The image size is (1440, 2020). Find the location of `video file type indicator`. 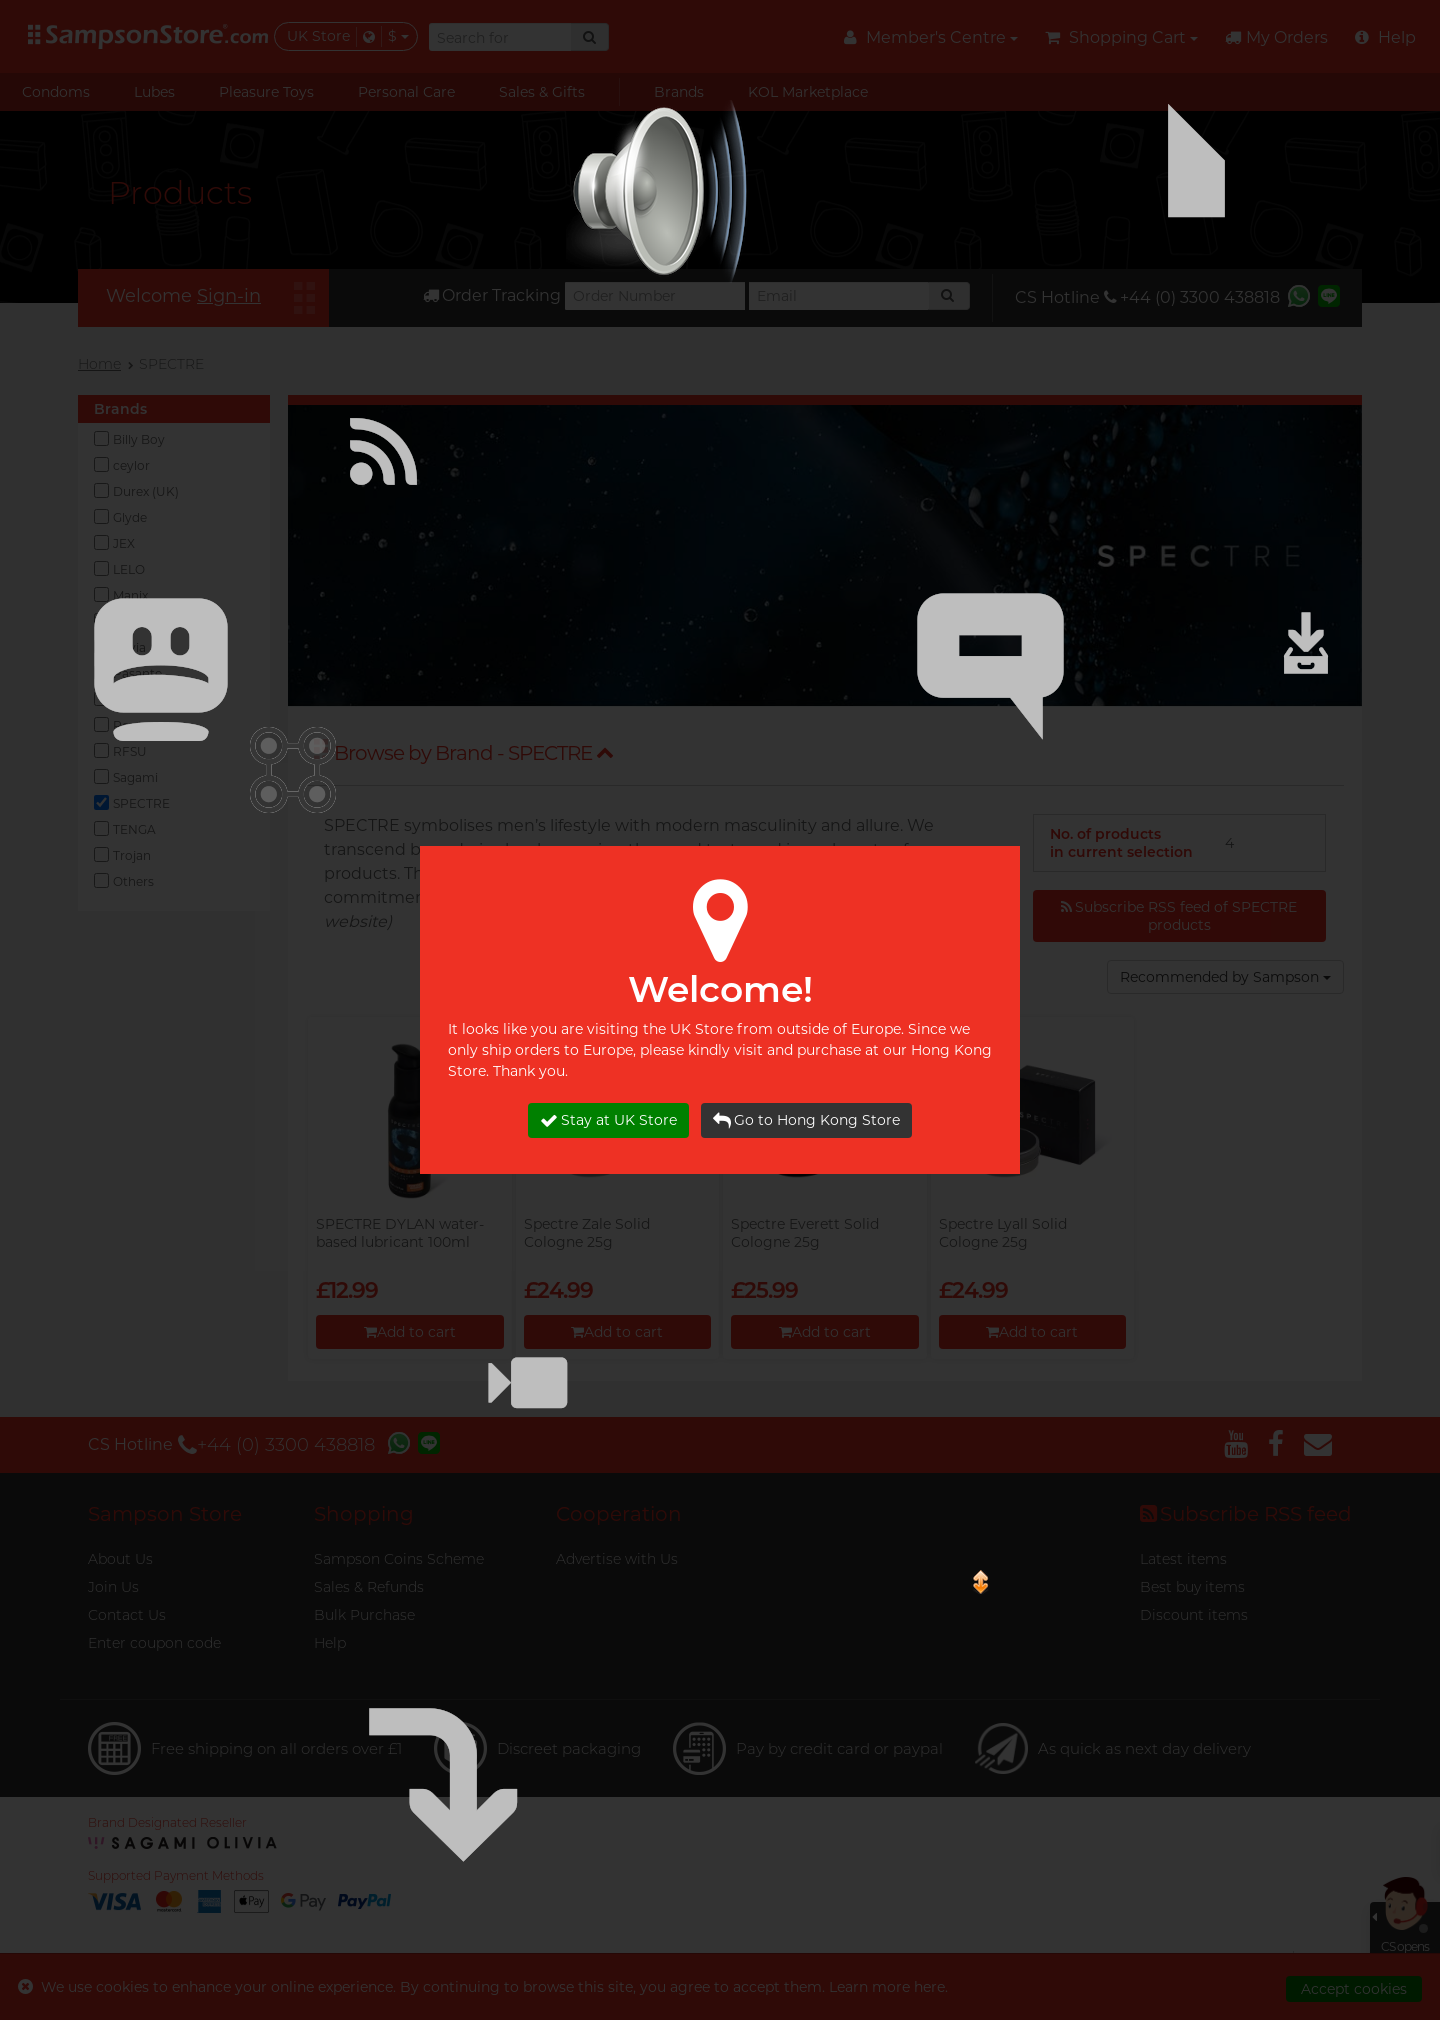

video file type indicator is located at coordinates (528, 1380).